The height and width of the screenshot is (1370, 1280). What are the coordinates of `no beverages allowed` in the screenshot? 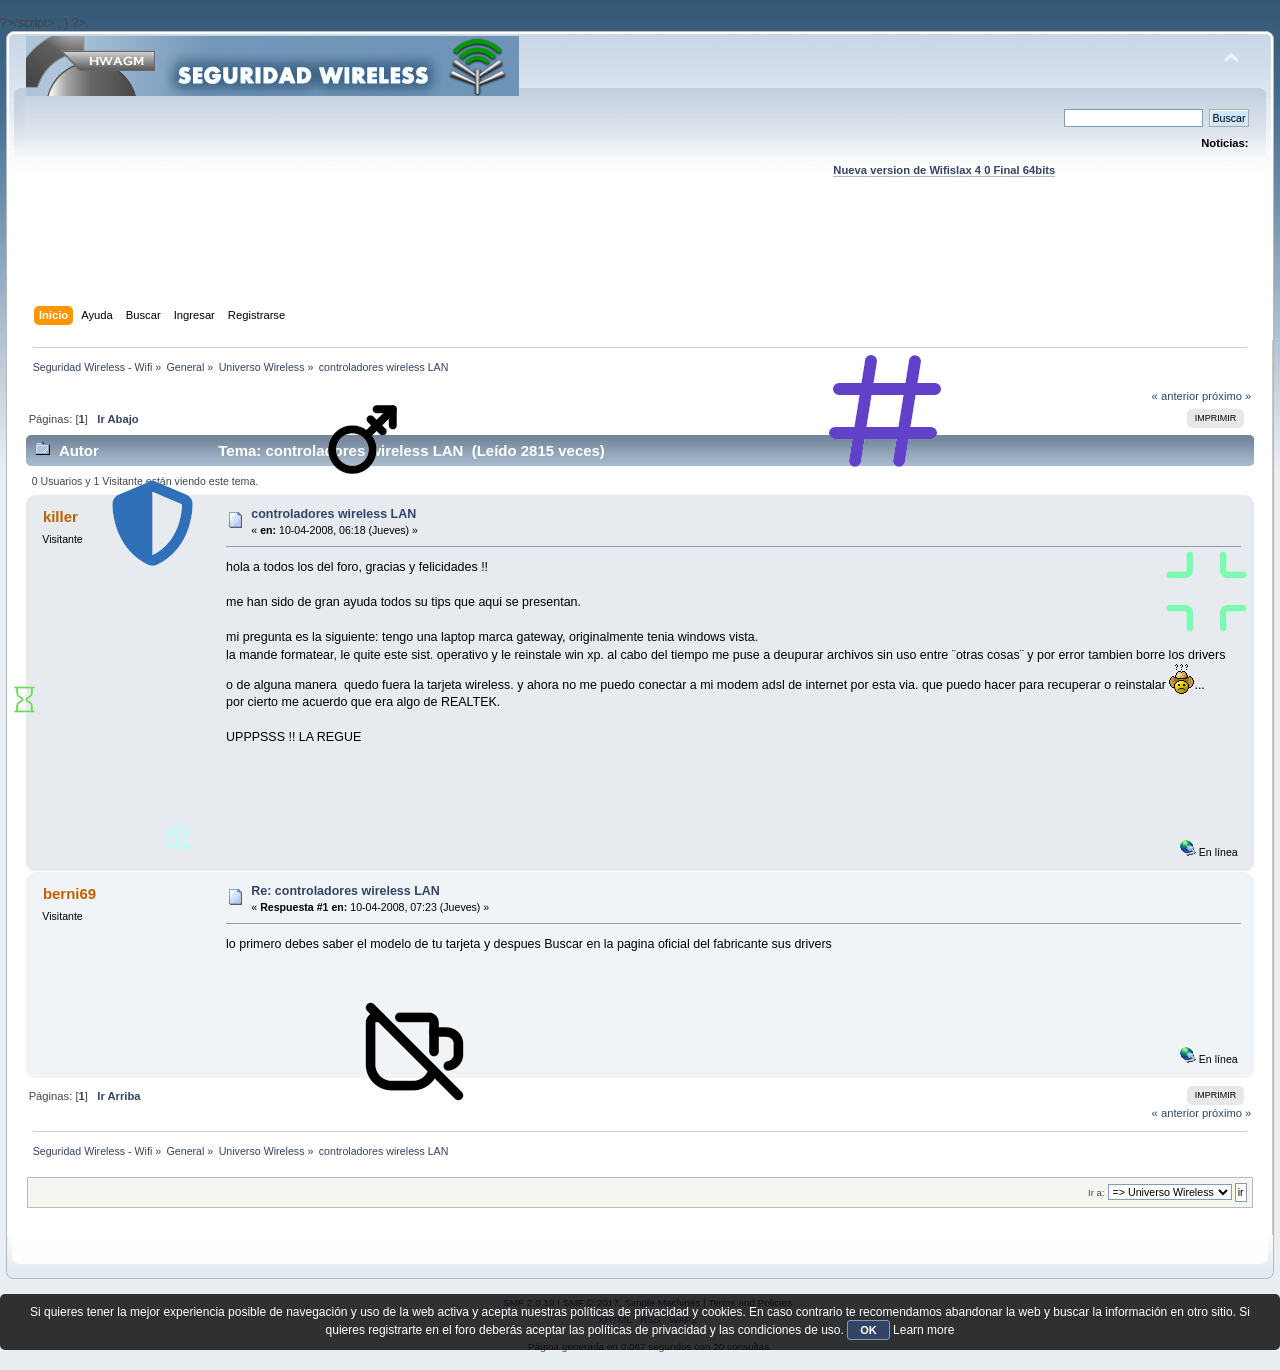 It's located at (414, 1051).